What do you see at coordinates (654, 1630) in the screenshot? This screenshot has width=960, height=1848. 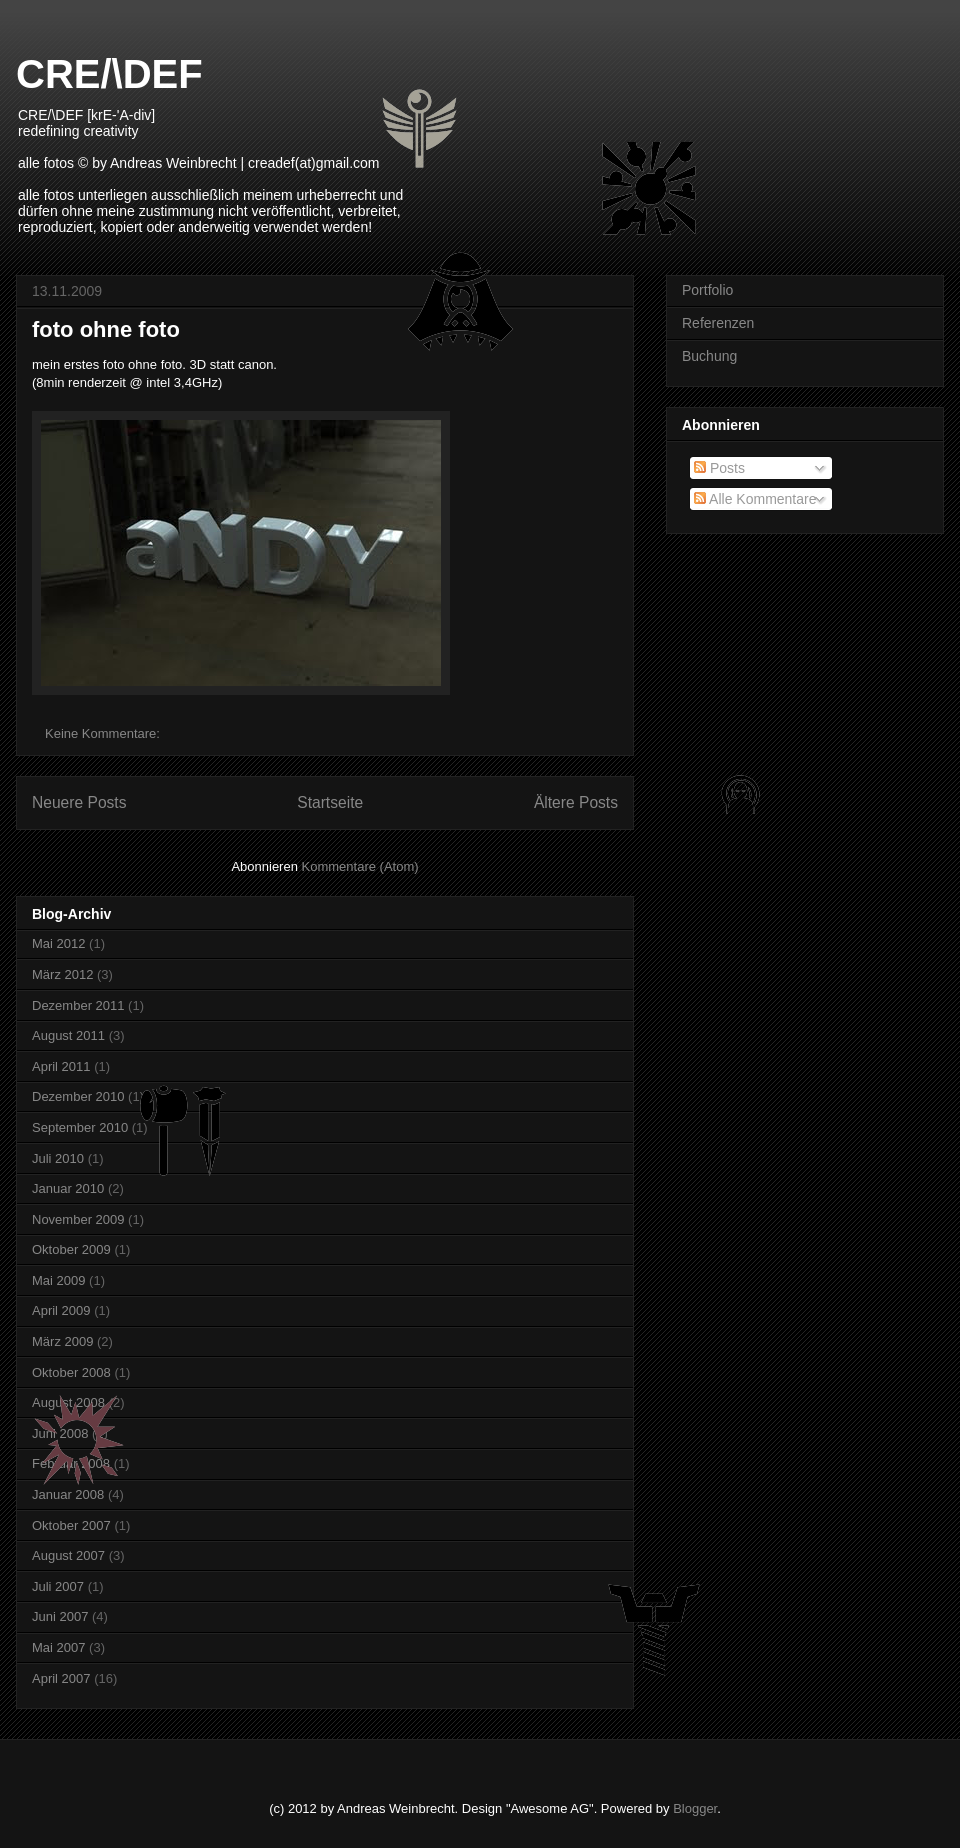 I see `ancient or antique hardware item in inventory` at bounding box center [654, 1630].